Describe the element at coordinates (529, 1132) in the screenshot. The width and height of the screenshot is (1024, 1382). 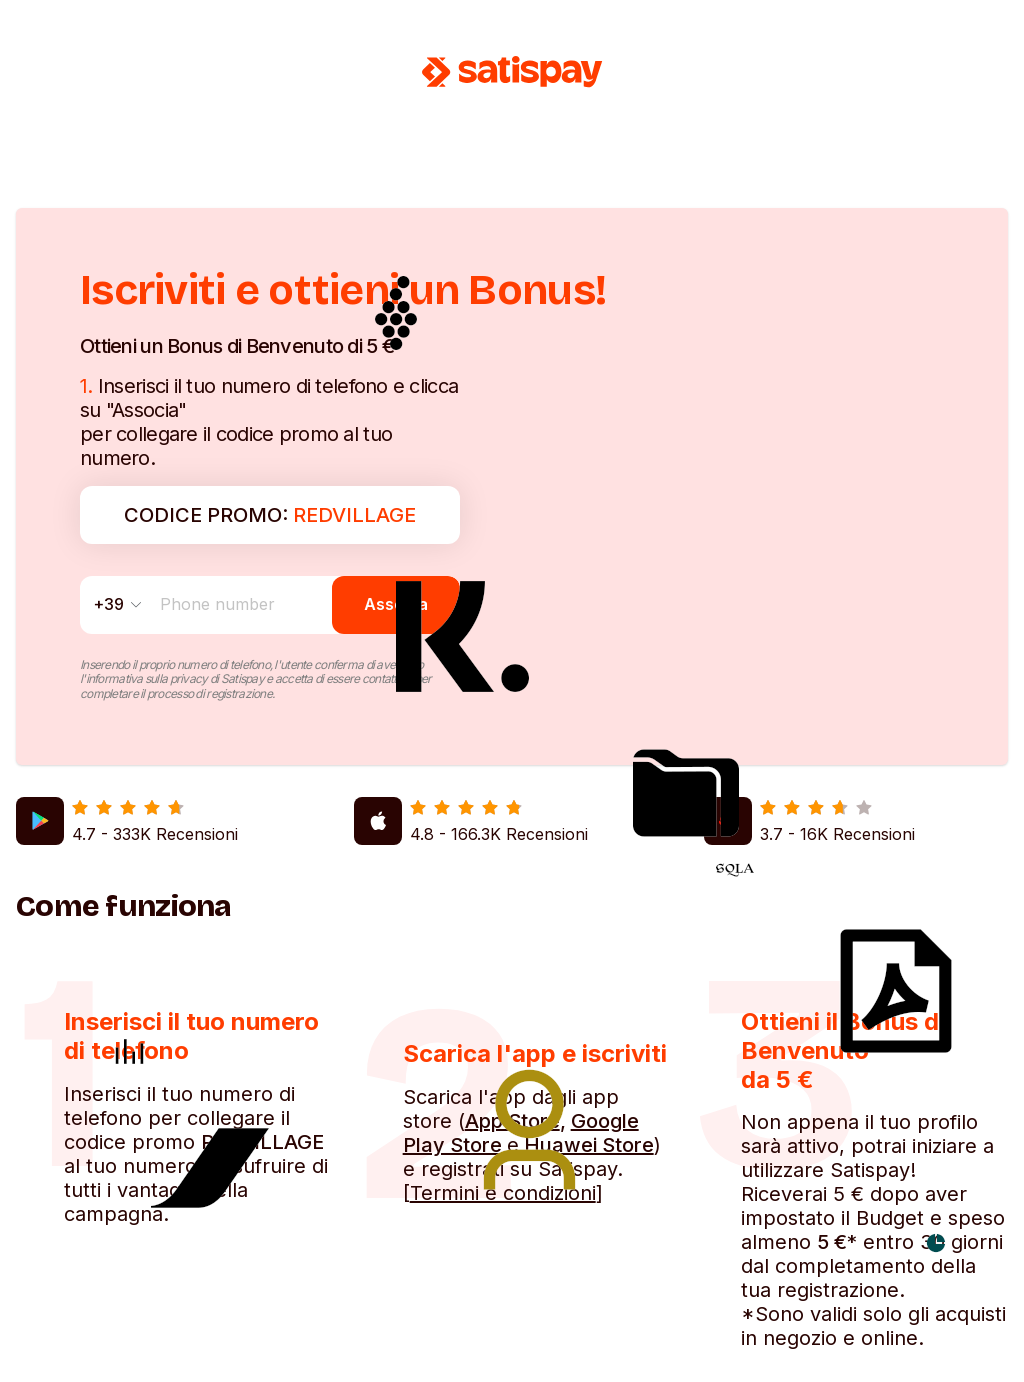
I see `view your profile` at that location.